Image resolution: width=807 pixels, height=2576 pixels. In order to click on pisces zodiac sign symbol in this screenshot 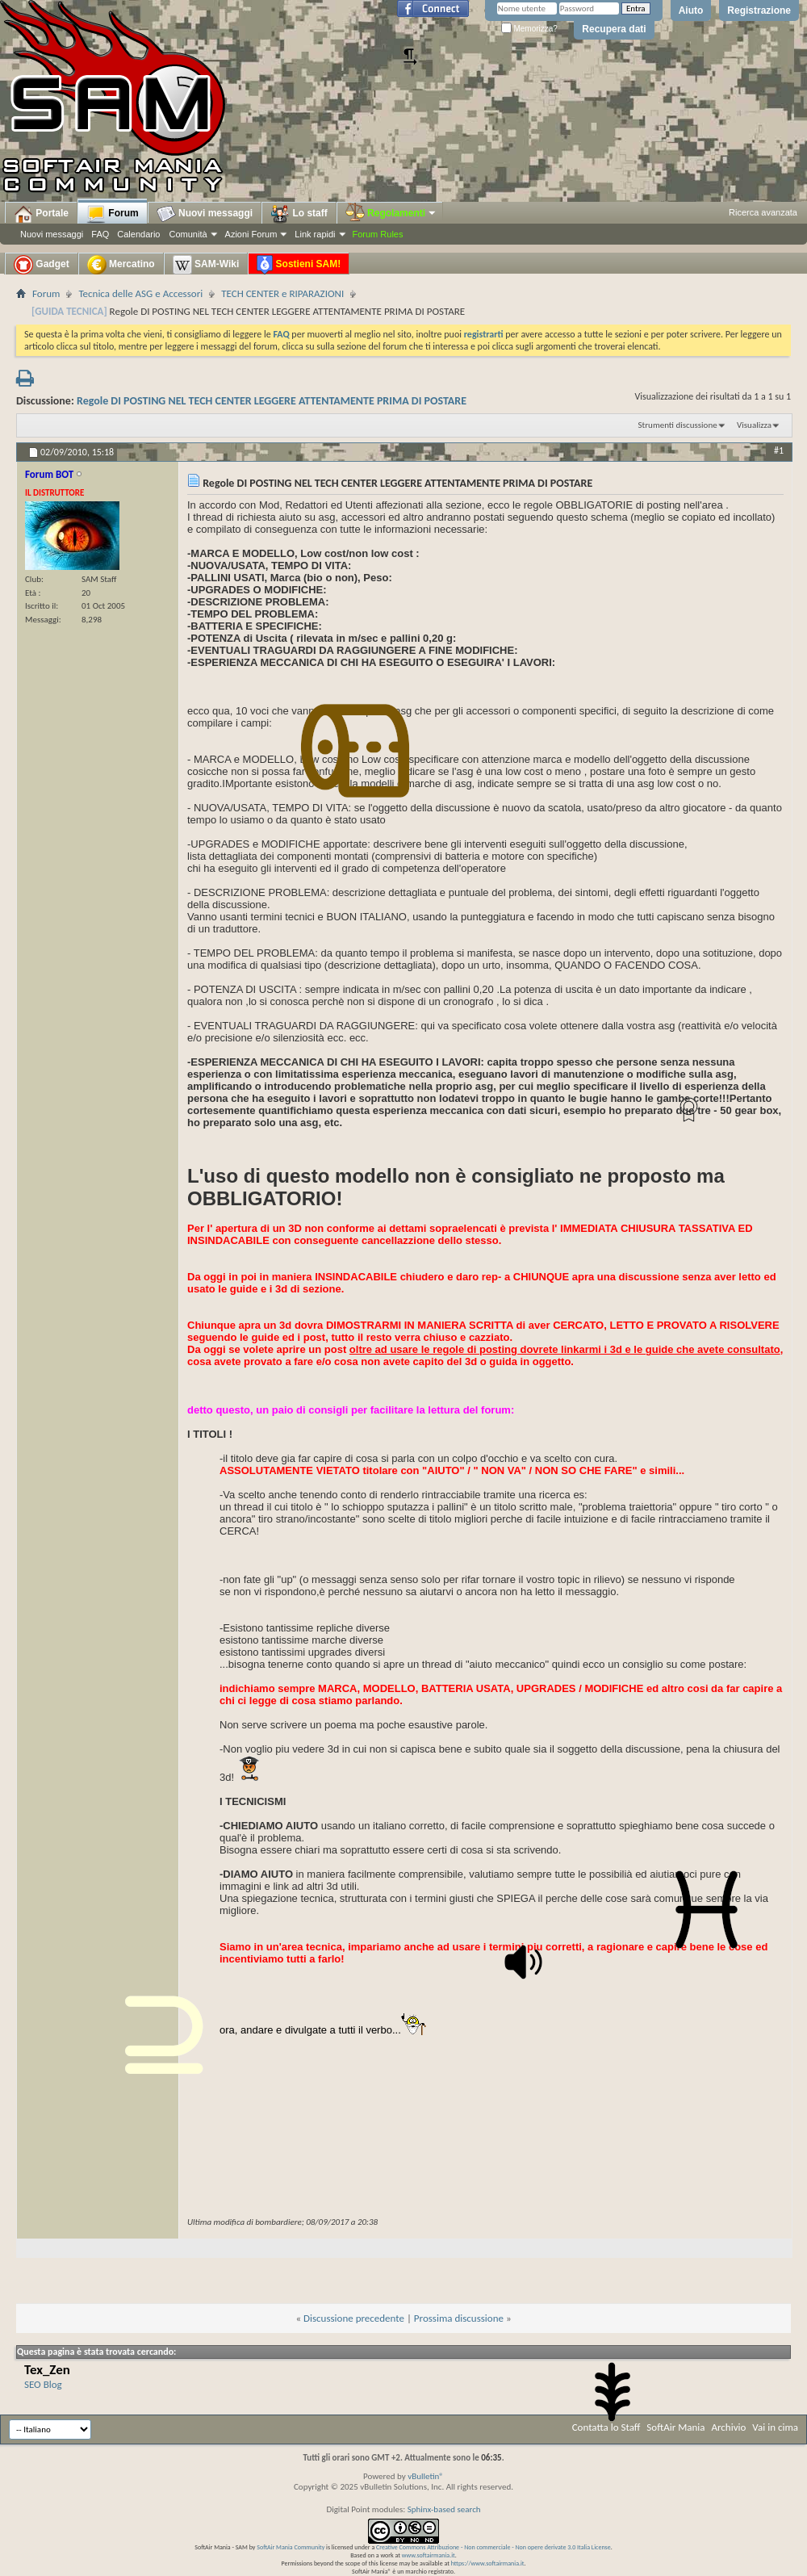, I will do `click(706, 1909)`.